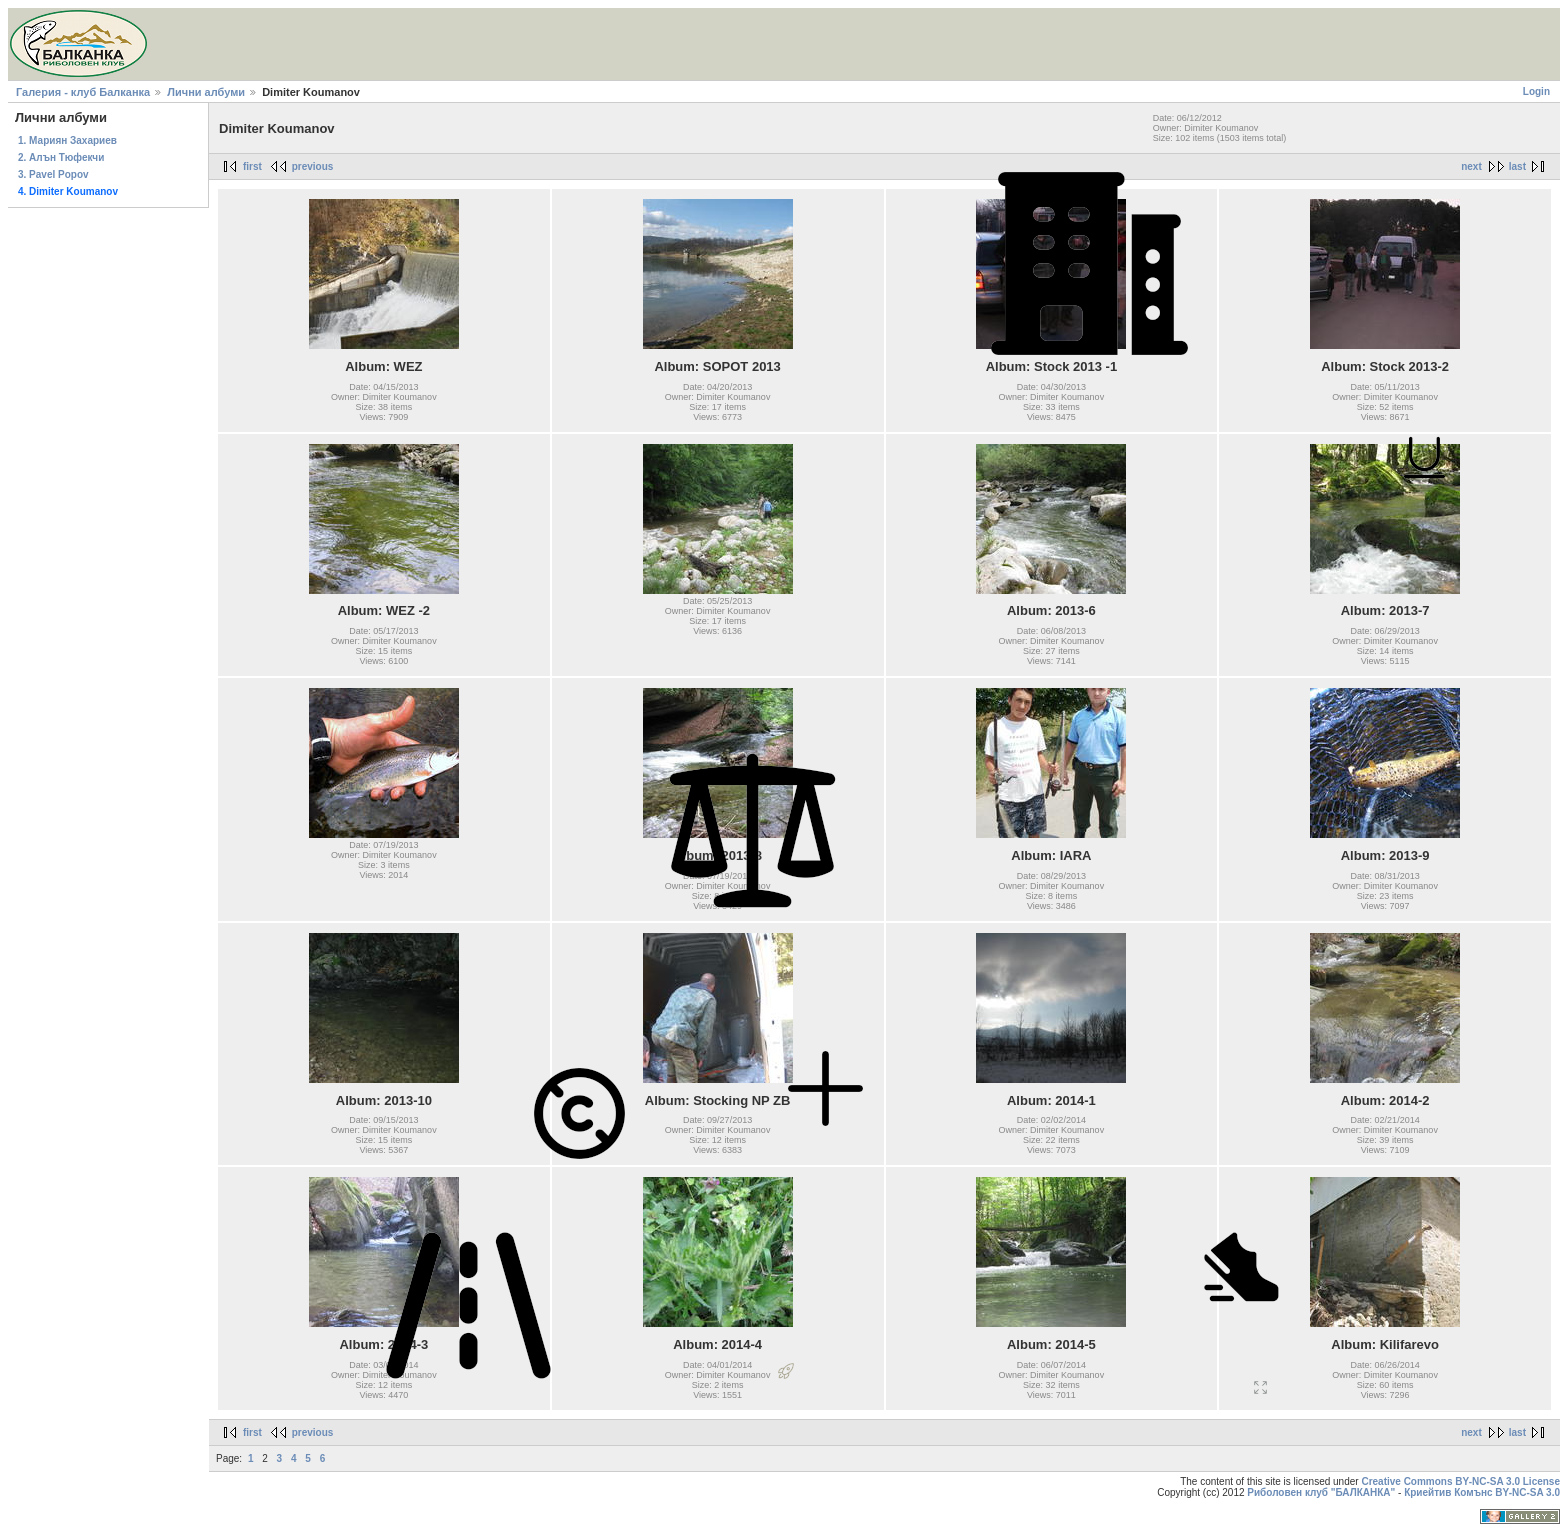 The height and width of the screenshot is (1534, 1568). I want to click on apply underline formatting to selected text, so click(1424, 457).